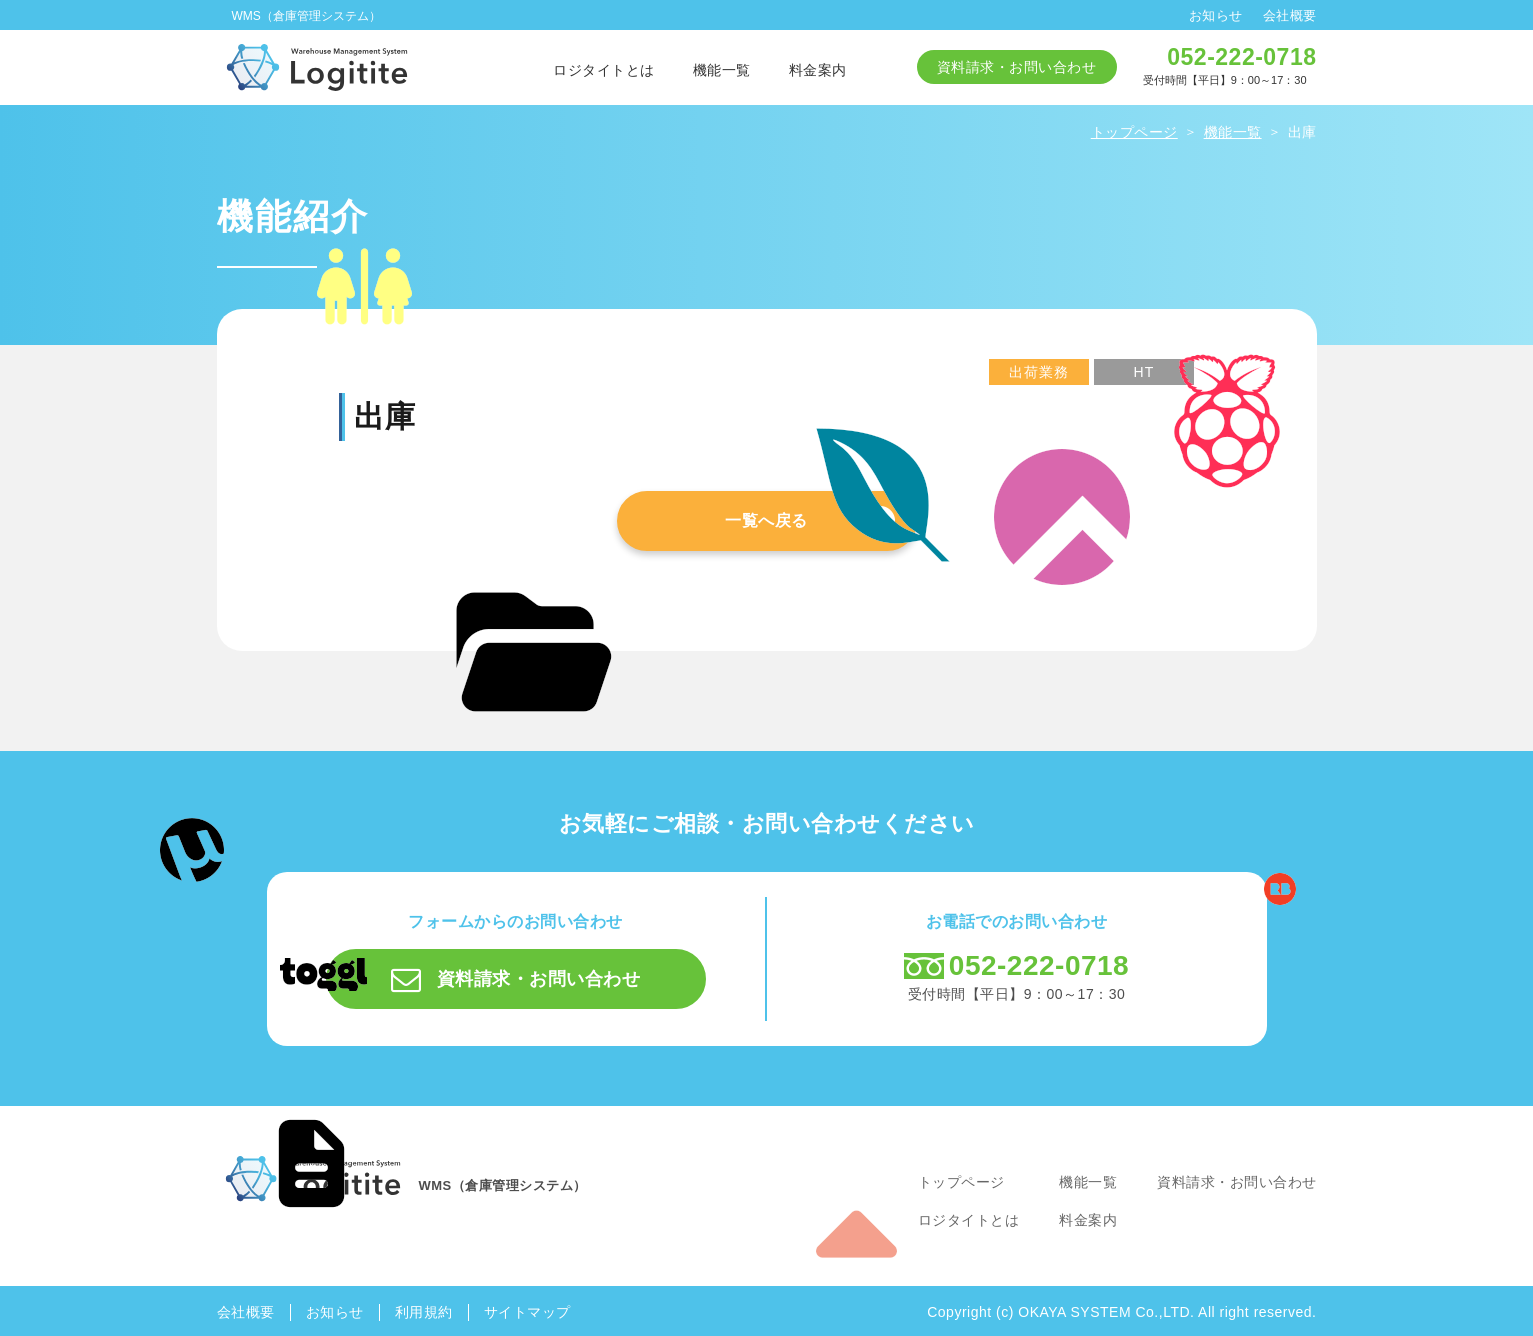 This screenshot has width=1533, height=1336. Describe the element at coordinates (311, 1163) in the screenshot. I see `view document contents` at that location.